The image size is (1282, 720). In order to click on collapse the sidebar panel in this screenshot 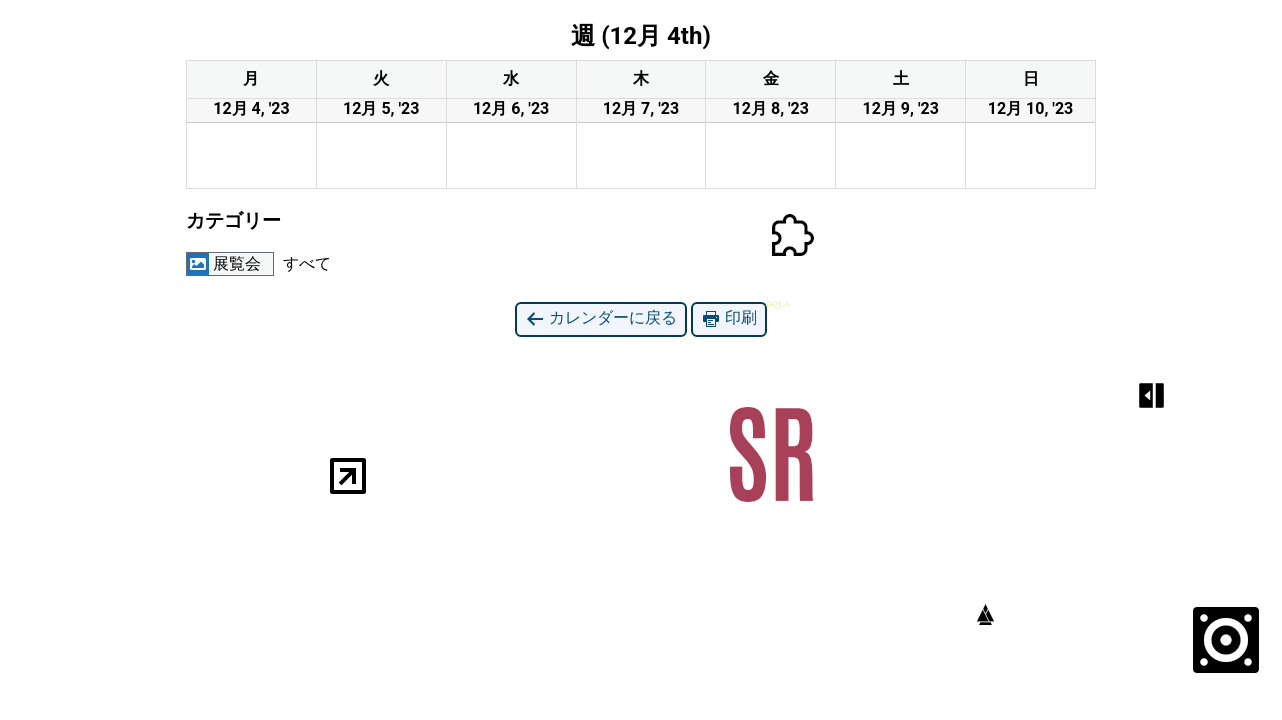, I will do `click(1151, 395)`.